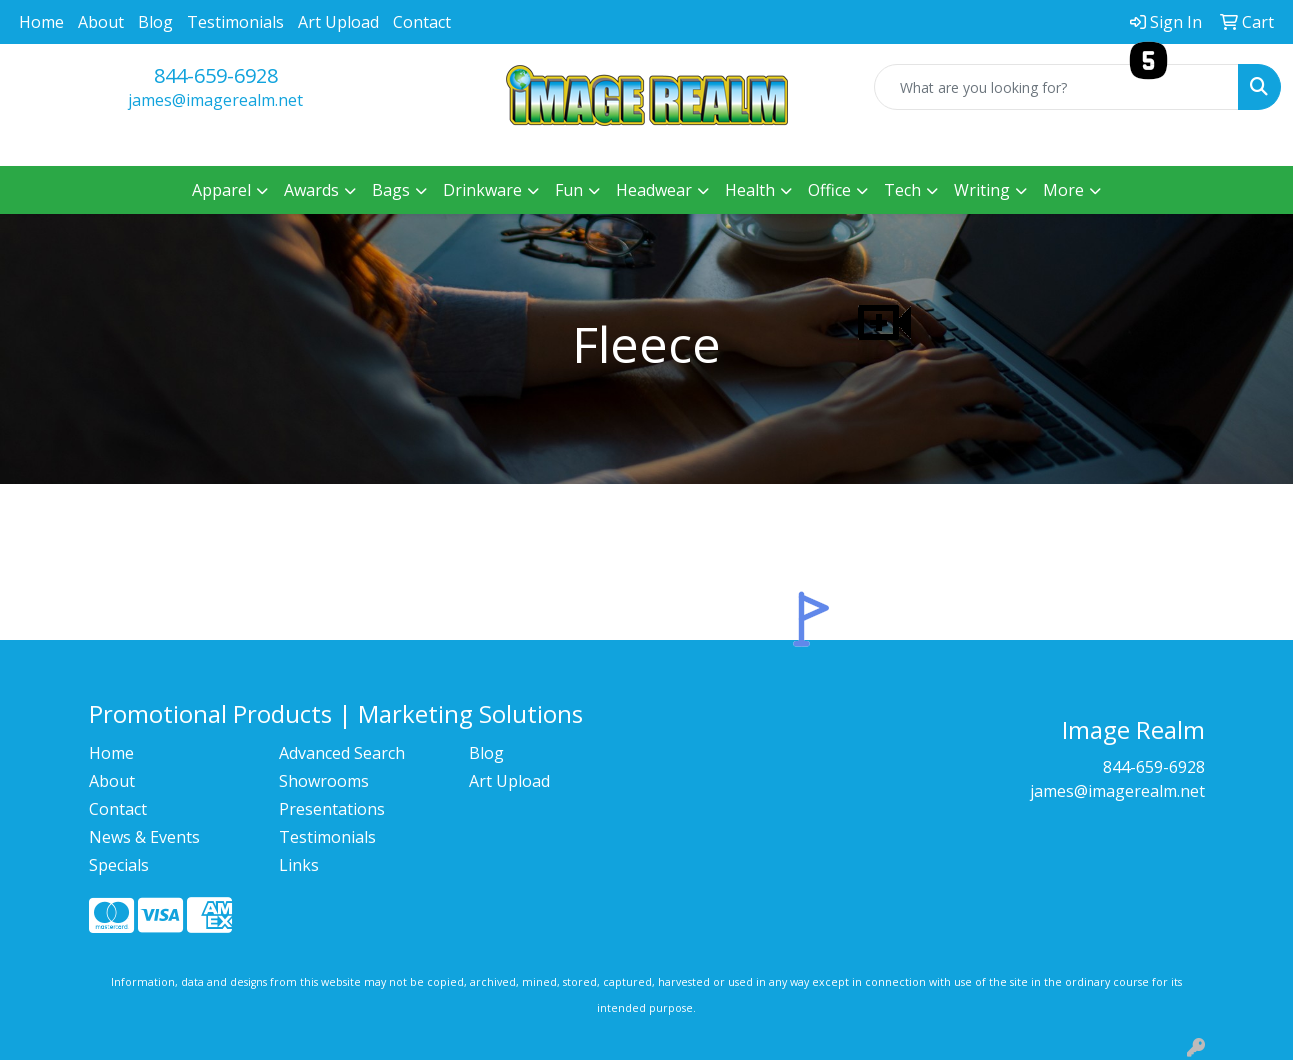 This screenshot has width=1293, height=1060. What do you see at coordinates (1148, 60) in the screenshot?
I see `indicates step 5 in a numbered sequence` at bounding box center [1148, 60].